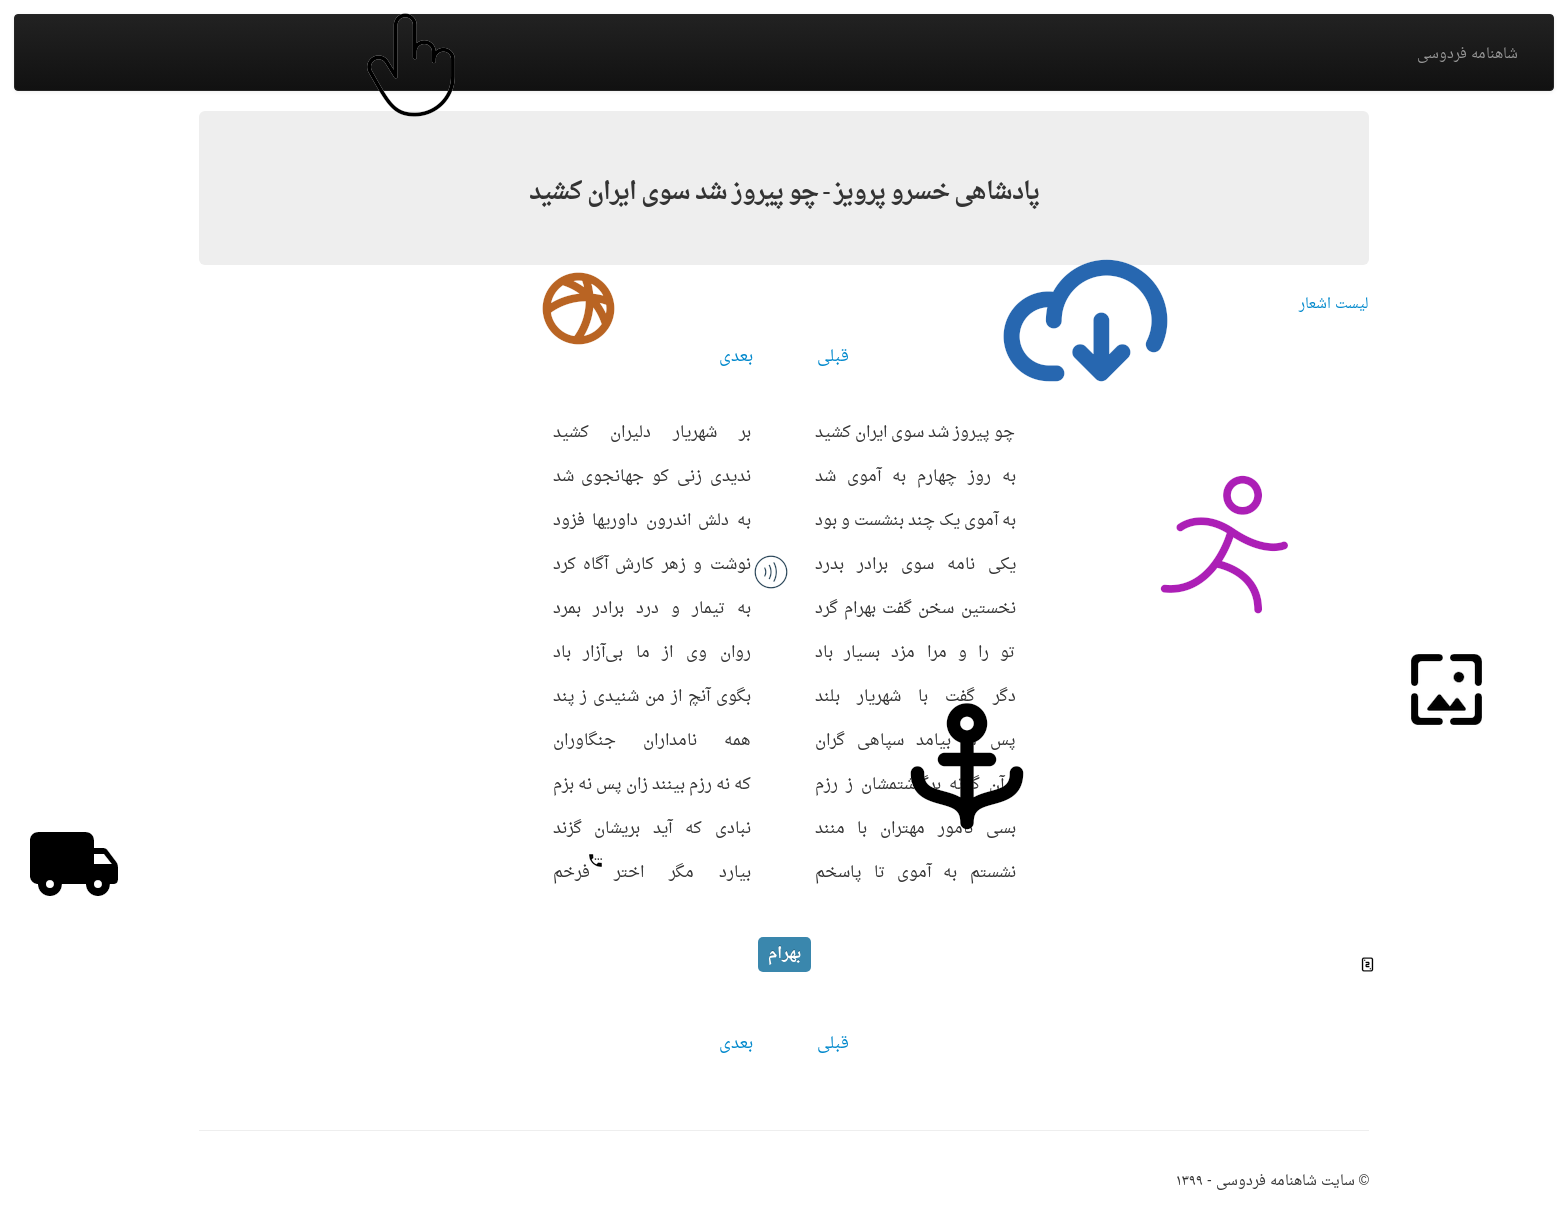 Image resolution: width=1568 pixels, height=1216 pixels. What do you see at coordinates (411, 65) in the screenshot?
I see `tap or click to select an item` at bounding box center [411, 65].